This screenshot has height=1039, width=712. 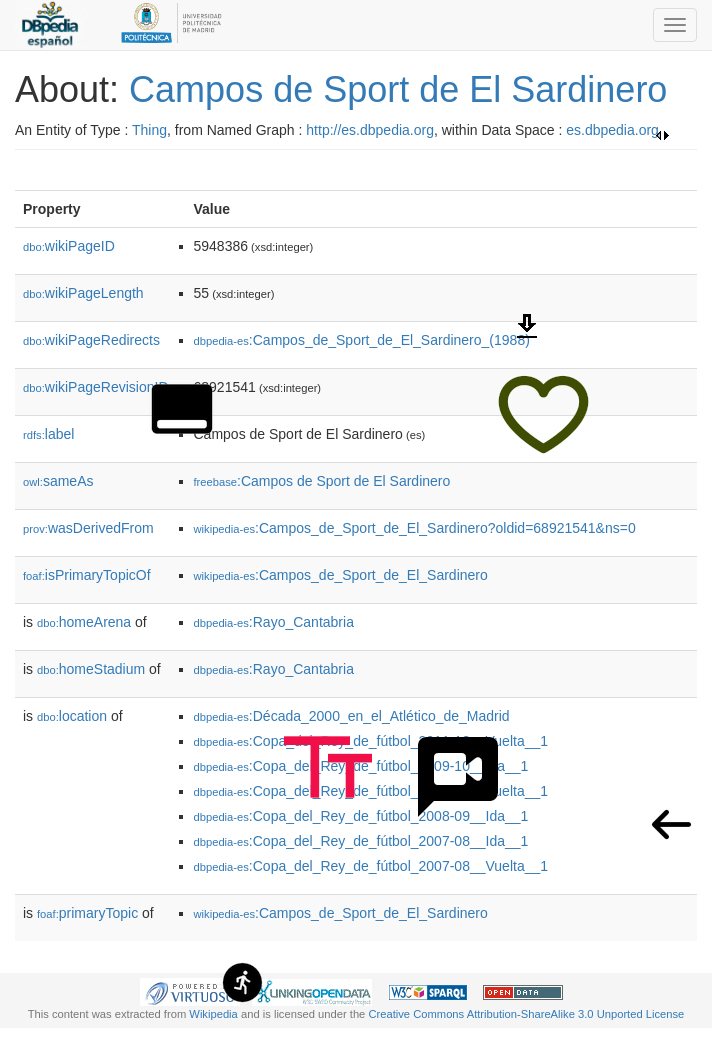 I want to click on add to favorites, so click(x=543, y=411).